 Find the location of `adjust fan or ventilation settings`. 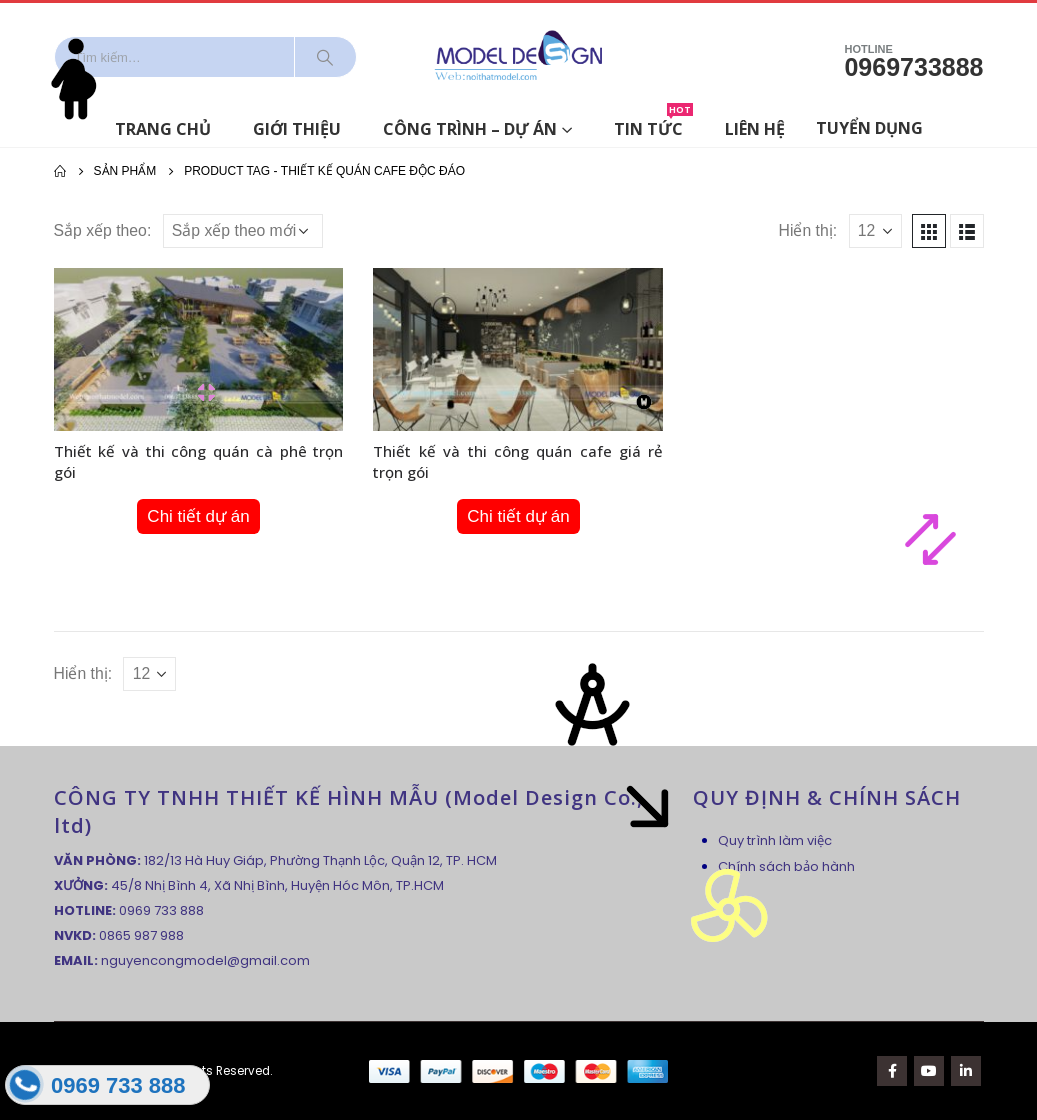

adjust fan or ventilation settings is located at coordinates (728, 909).